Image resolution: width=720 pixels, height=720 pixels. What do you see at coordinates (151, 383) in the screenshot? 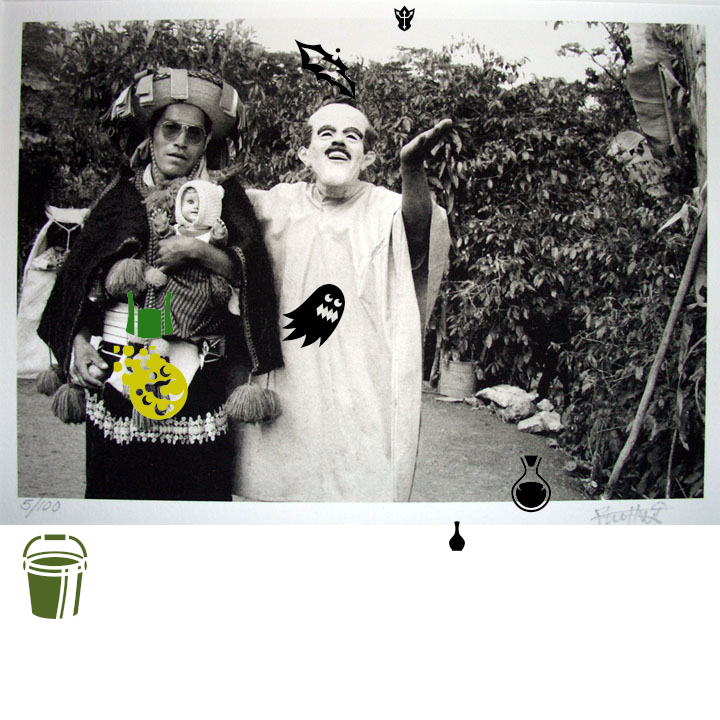
I see `indicates a dissolving or disintegrating effect` at bounding box center [151, 383].